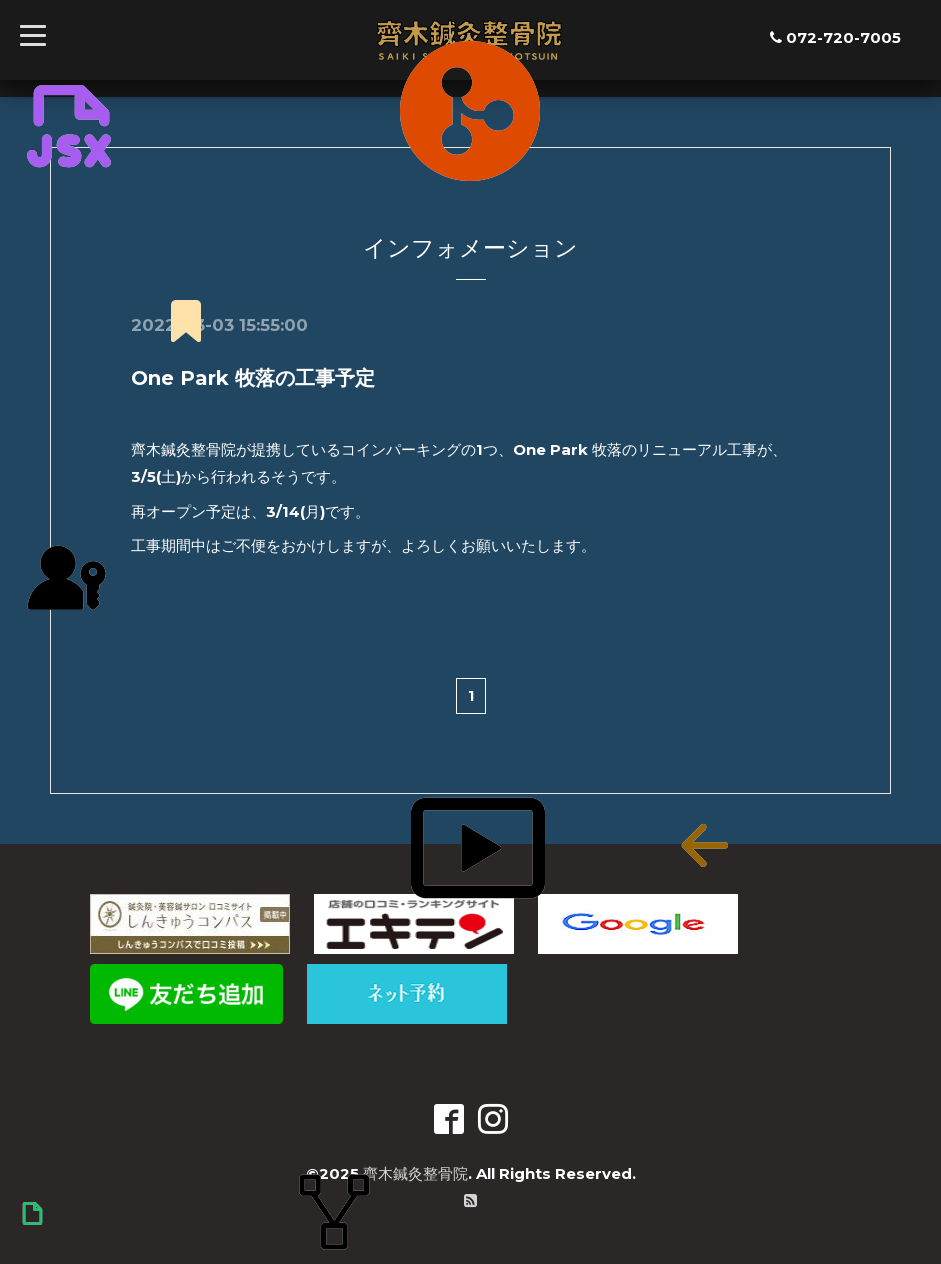 The image size is (941, 1264). Describe the element at coordinates (71, 129) in the screenshot. I see `jsx file type indicator` at that location.